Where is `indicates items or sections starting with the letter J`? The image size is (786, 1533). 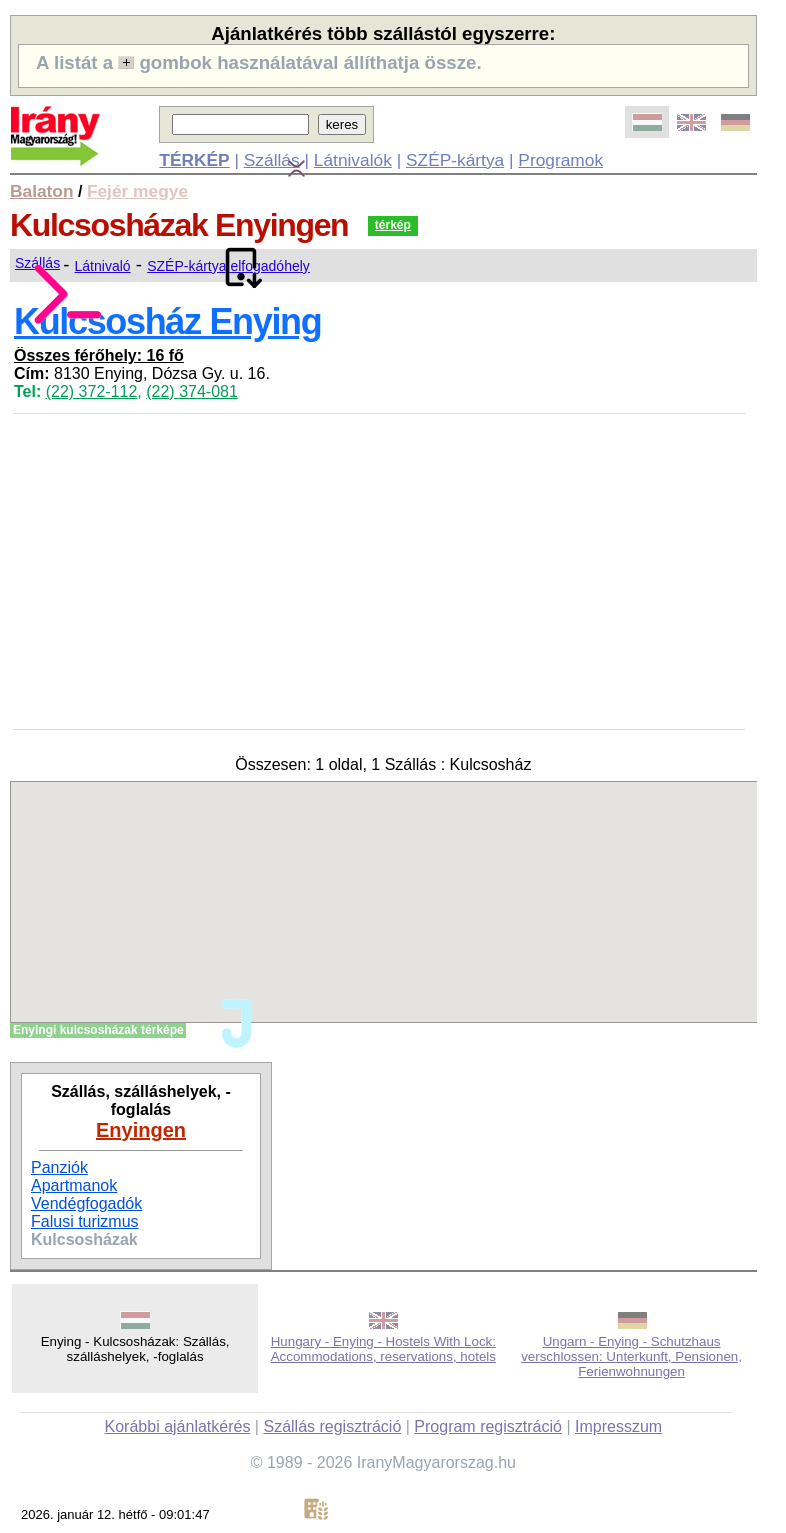
indicates items or sections starting with the letter J is located at coordinates (236, 1023).